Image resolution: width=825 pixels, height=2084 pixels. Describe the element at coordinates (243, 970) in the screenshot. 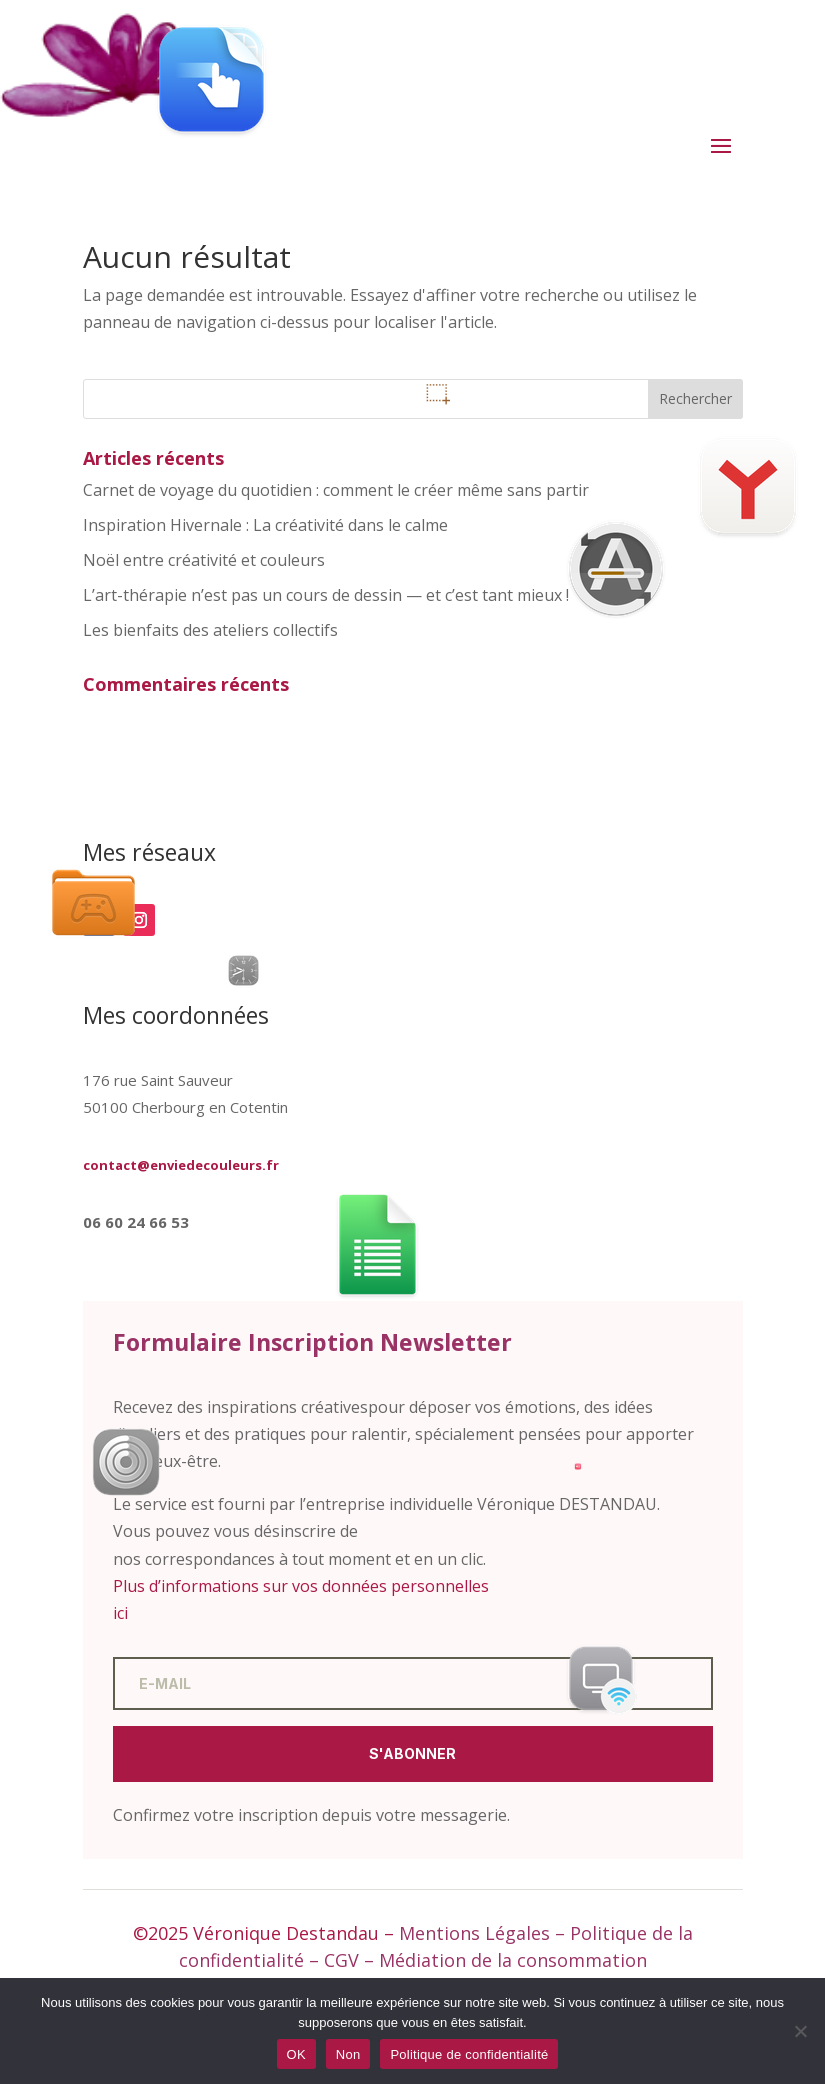

I see `open the clock app` at that location.